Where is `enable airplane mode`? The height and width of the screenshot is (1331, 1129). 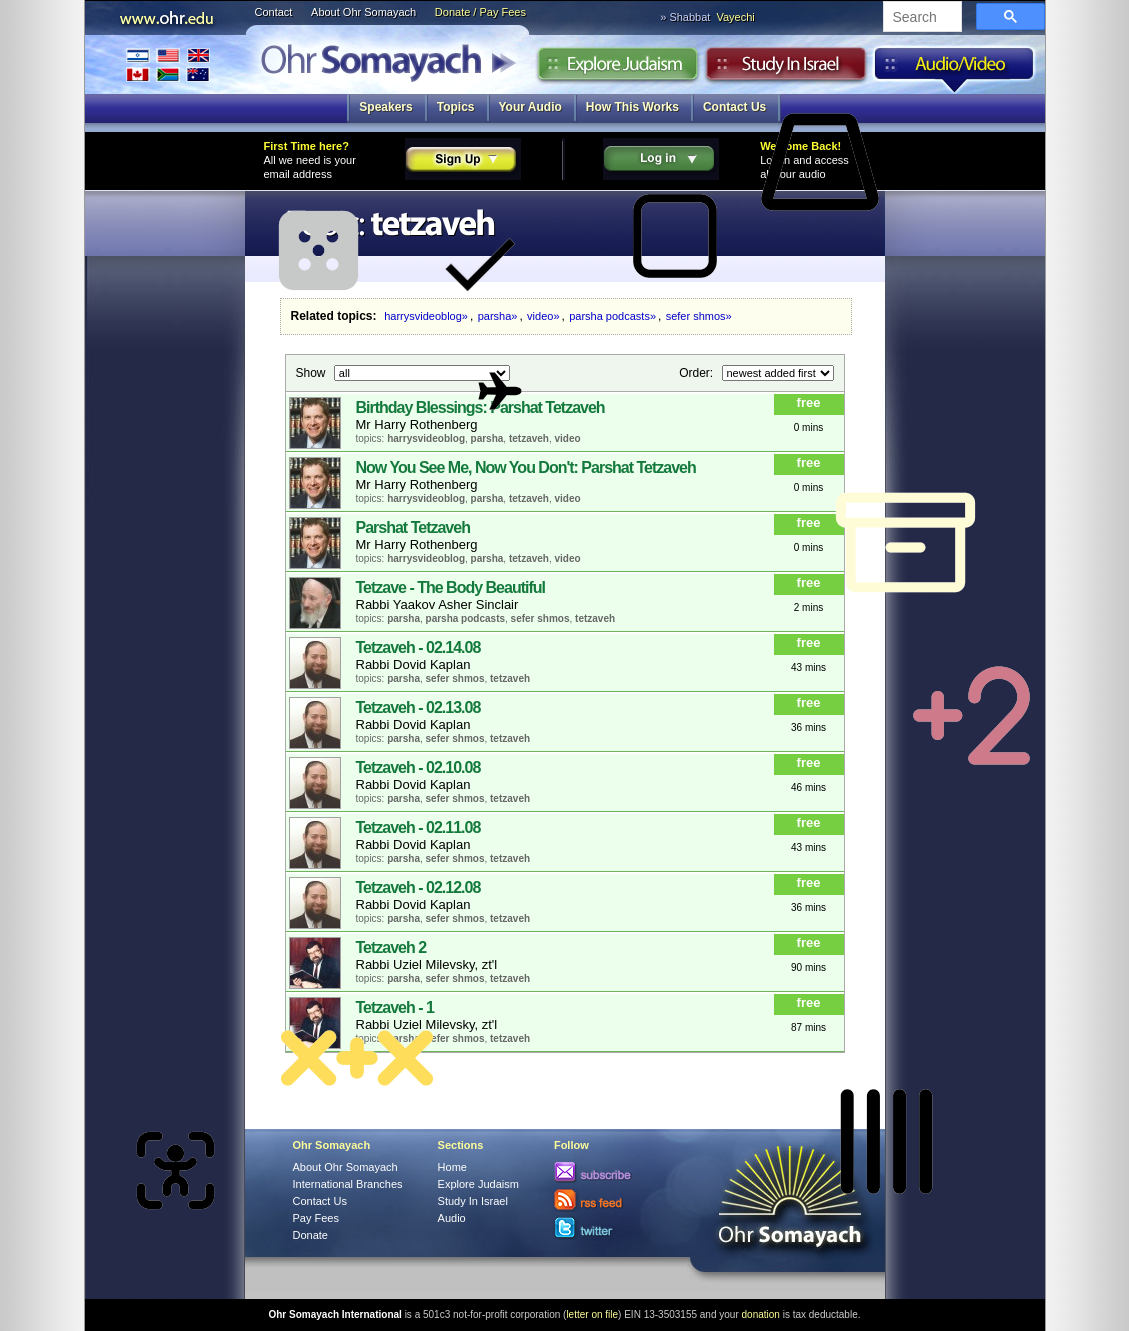 enable airplane mode is located at coordinates (500, 391).